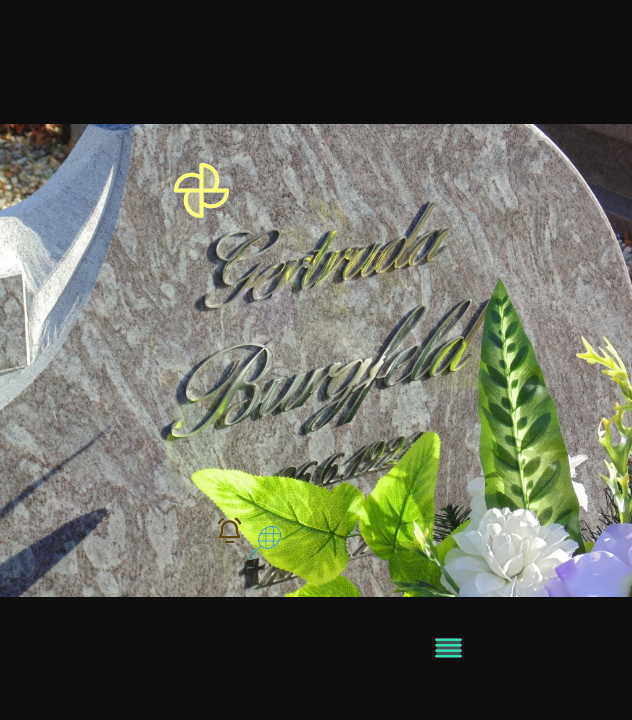 This screenshot has height=720, width=632. I want to click on access tennis or racquet sports features, so click(263, 543).